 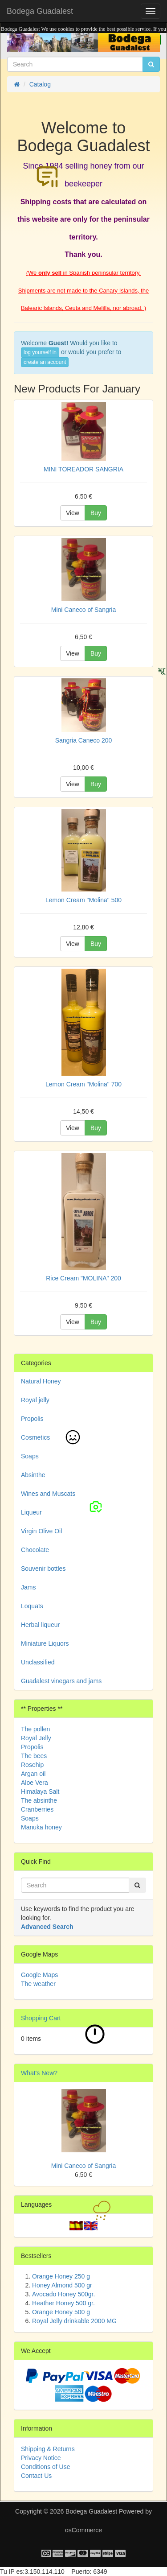 I want to click on indicates snowy weather conditions, so click(x=102, y=2210).